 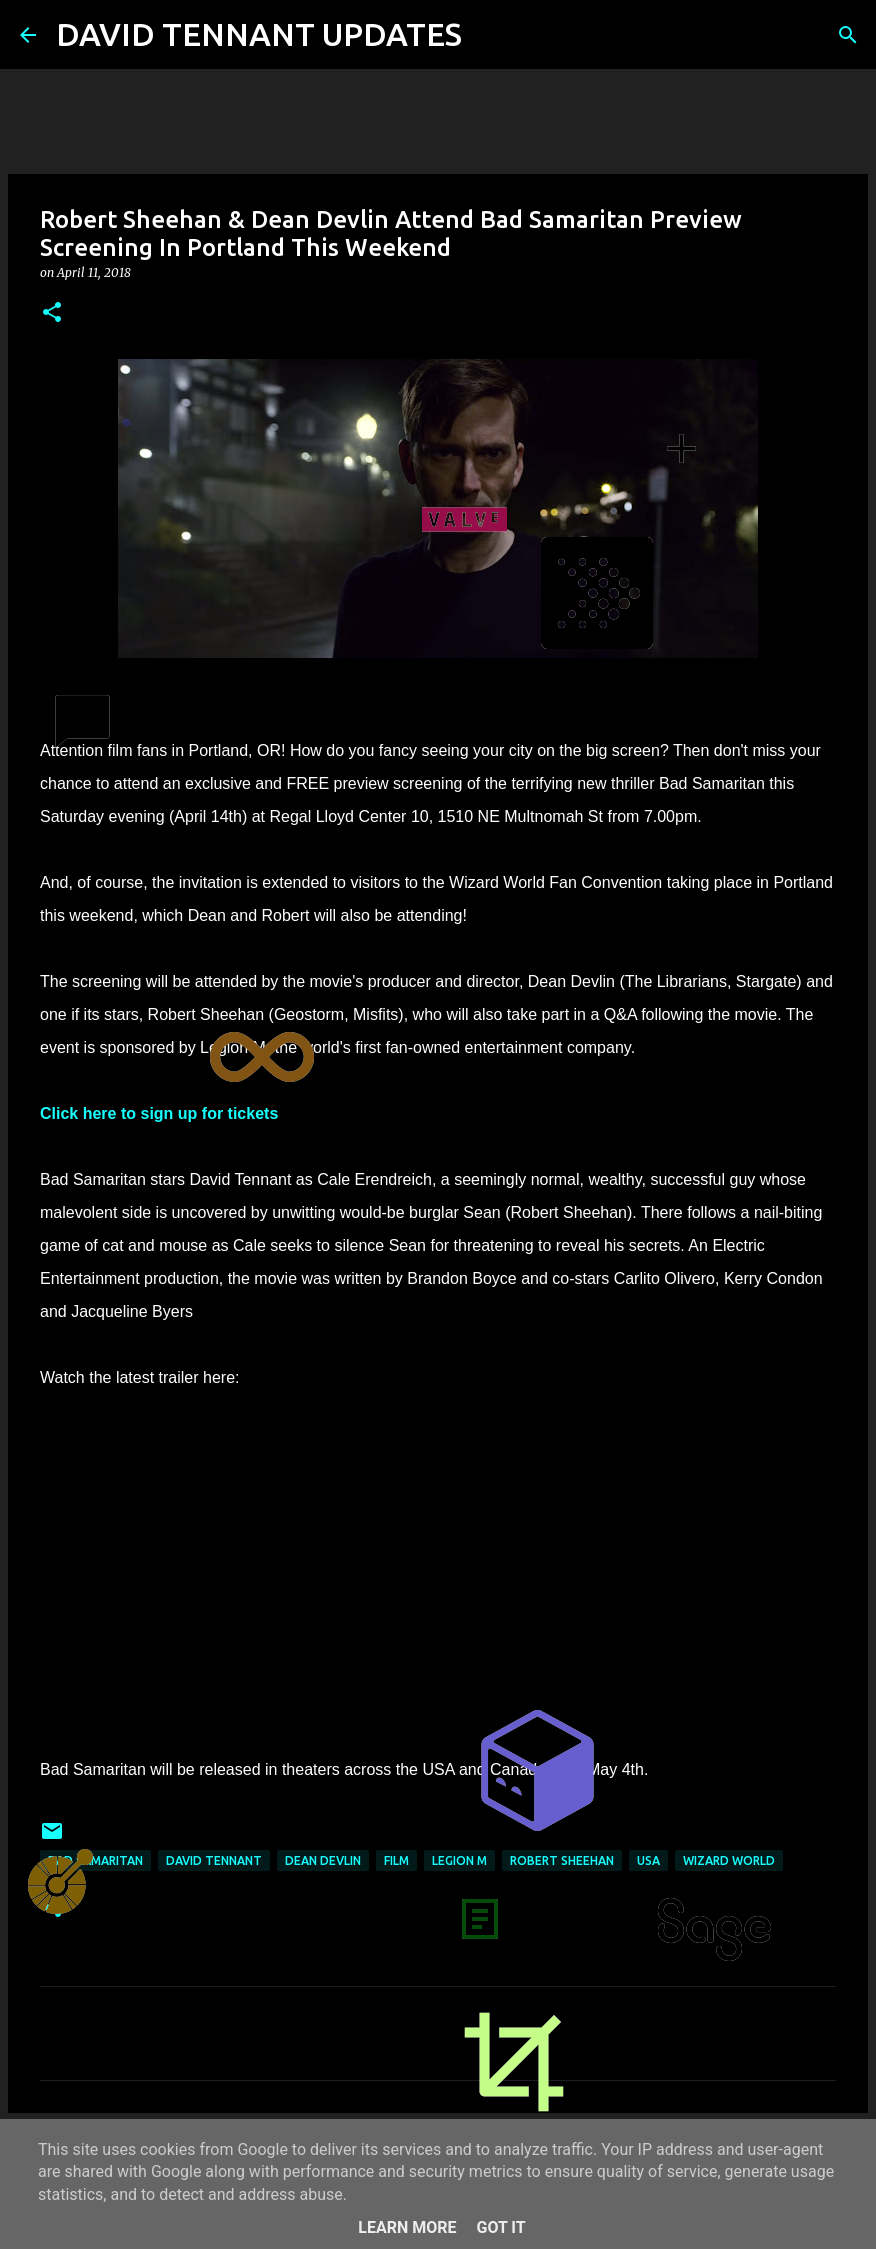 I want to click on open chat or messaging, so click(x=82, y=719).